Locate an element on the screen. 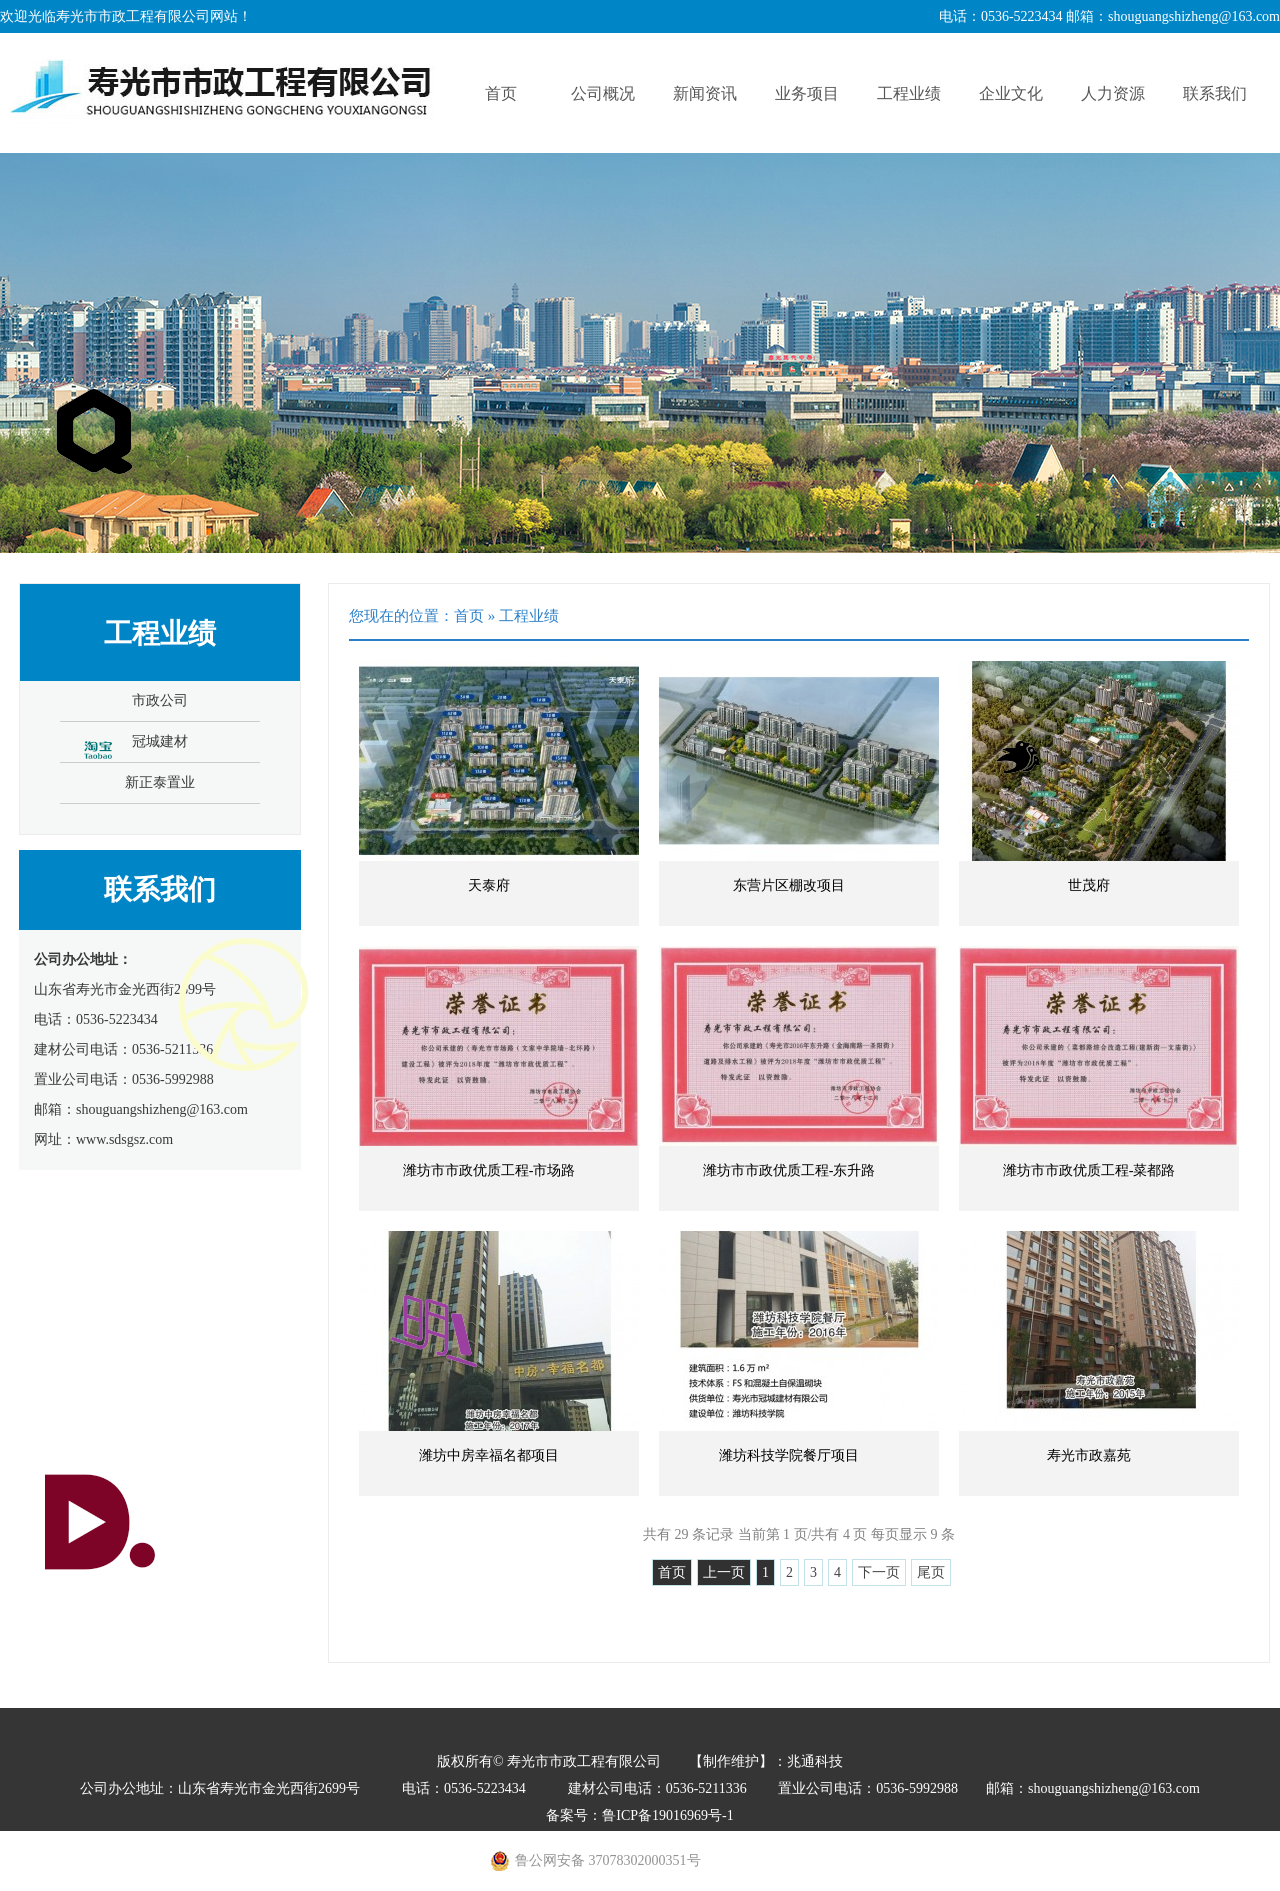 This screenshot has height=1891, width=1280. bevy game engine logo is located at coordinates (1018, 757).